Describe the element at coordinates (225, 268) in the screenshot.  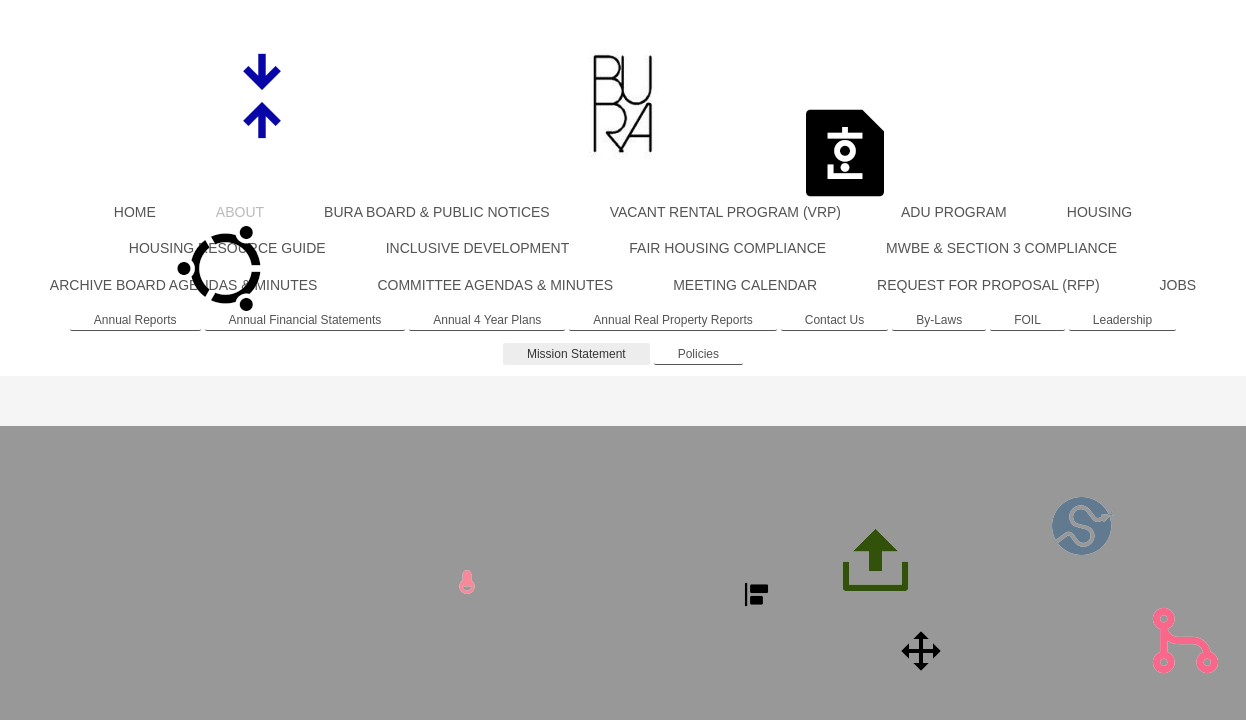
I see `ubuntu operating system logo` at that location.